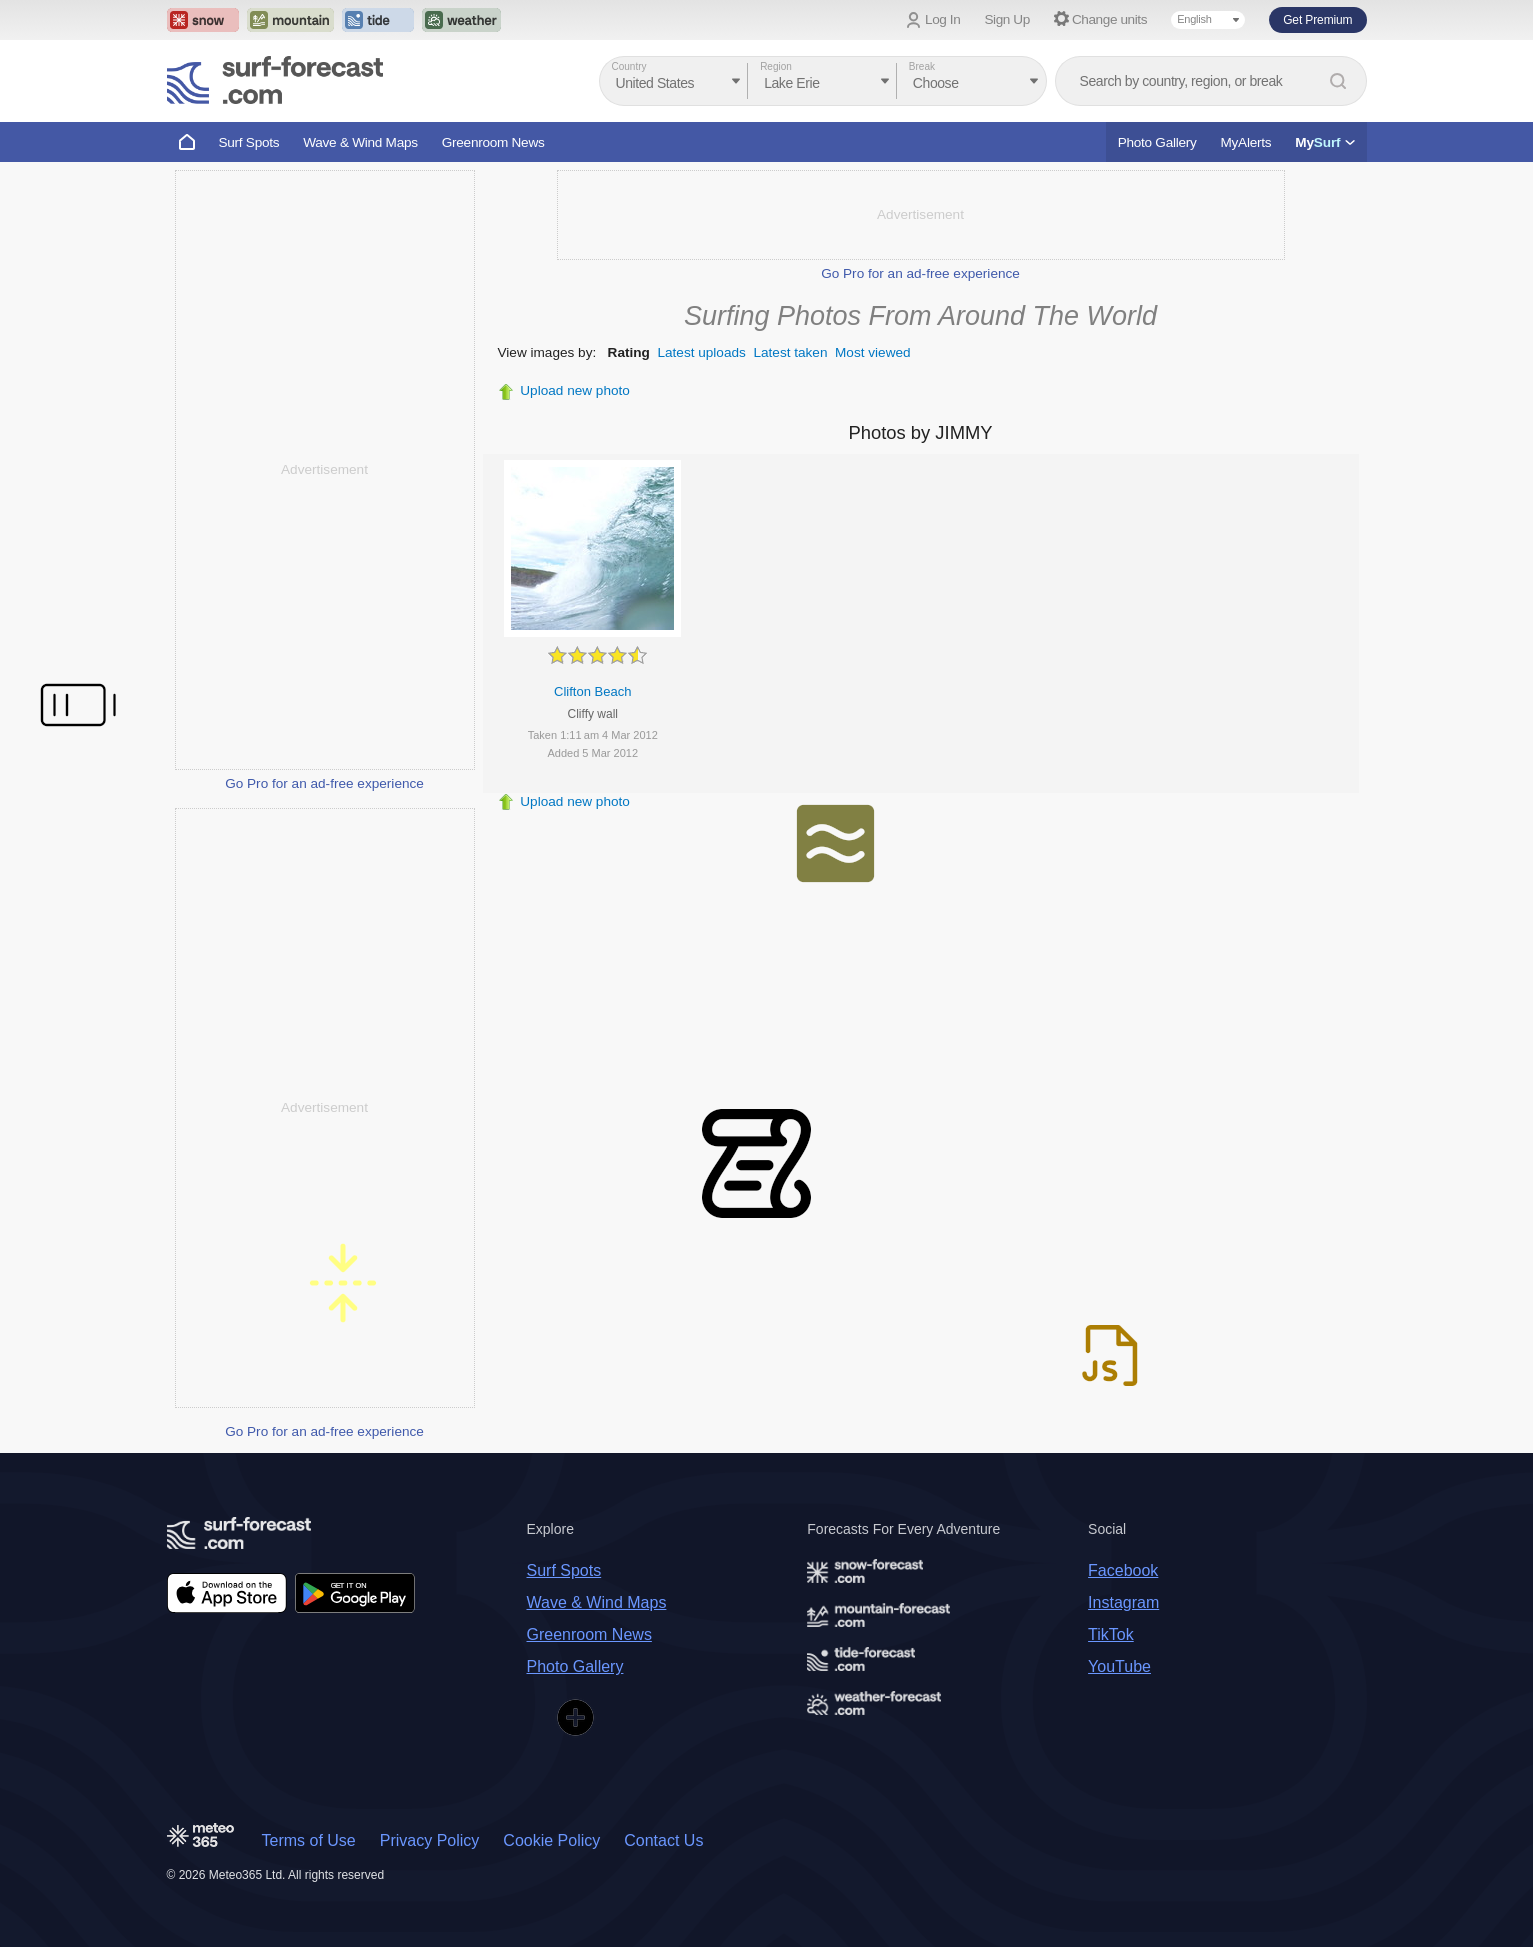 The image size is (1533, 1947). What do you see at coordinates (575, 1717) in the screenshot?
I see `add a new item` at bounding box center [575, 1717].